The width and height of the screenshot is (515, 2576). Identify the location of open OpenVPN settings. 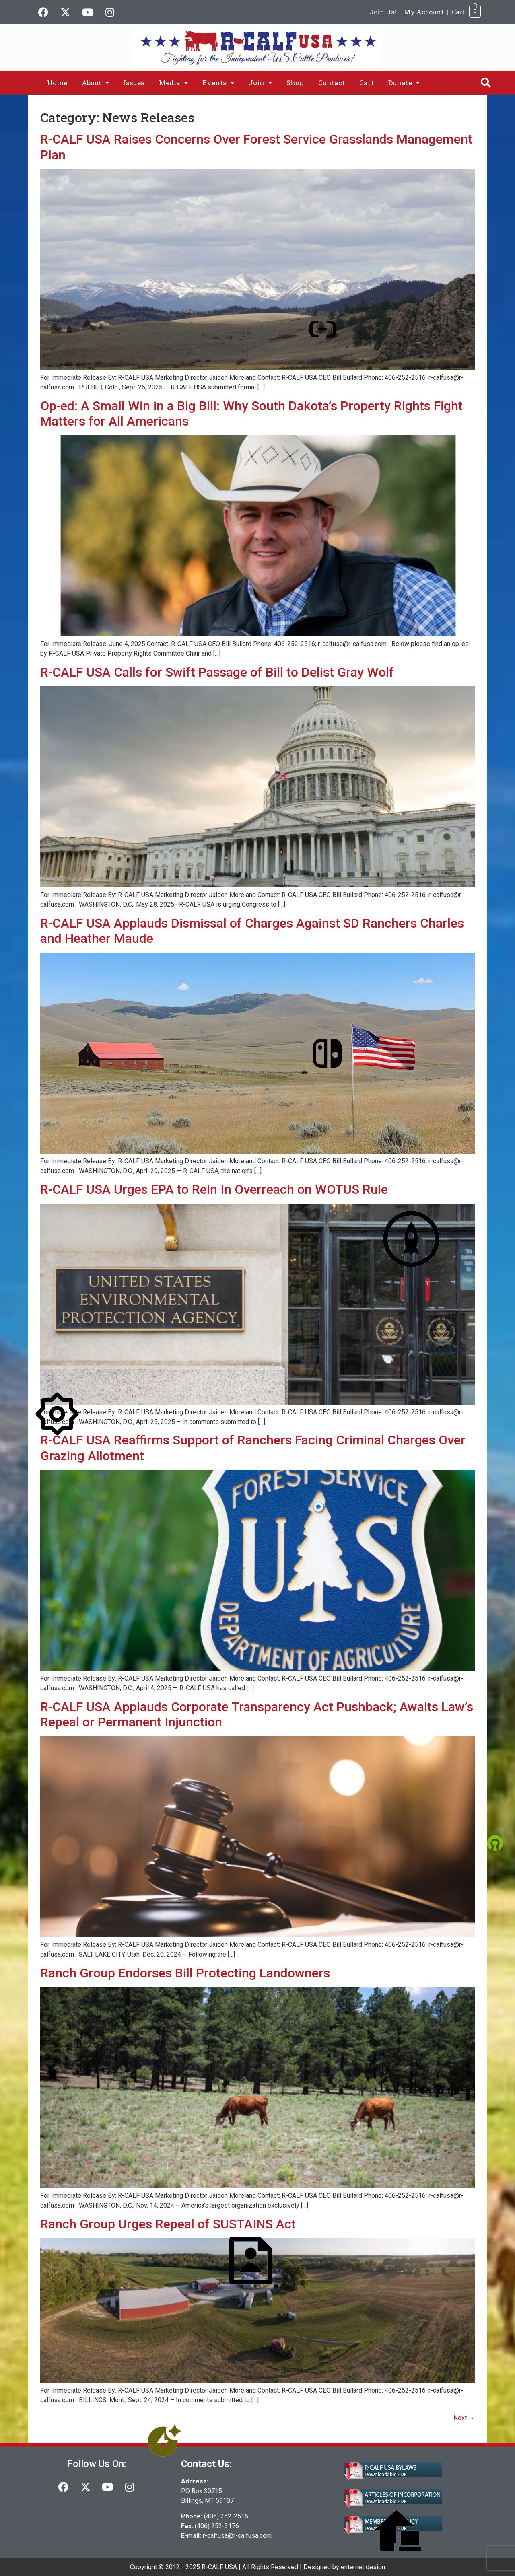
(495, 1843).